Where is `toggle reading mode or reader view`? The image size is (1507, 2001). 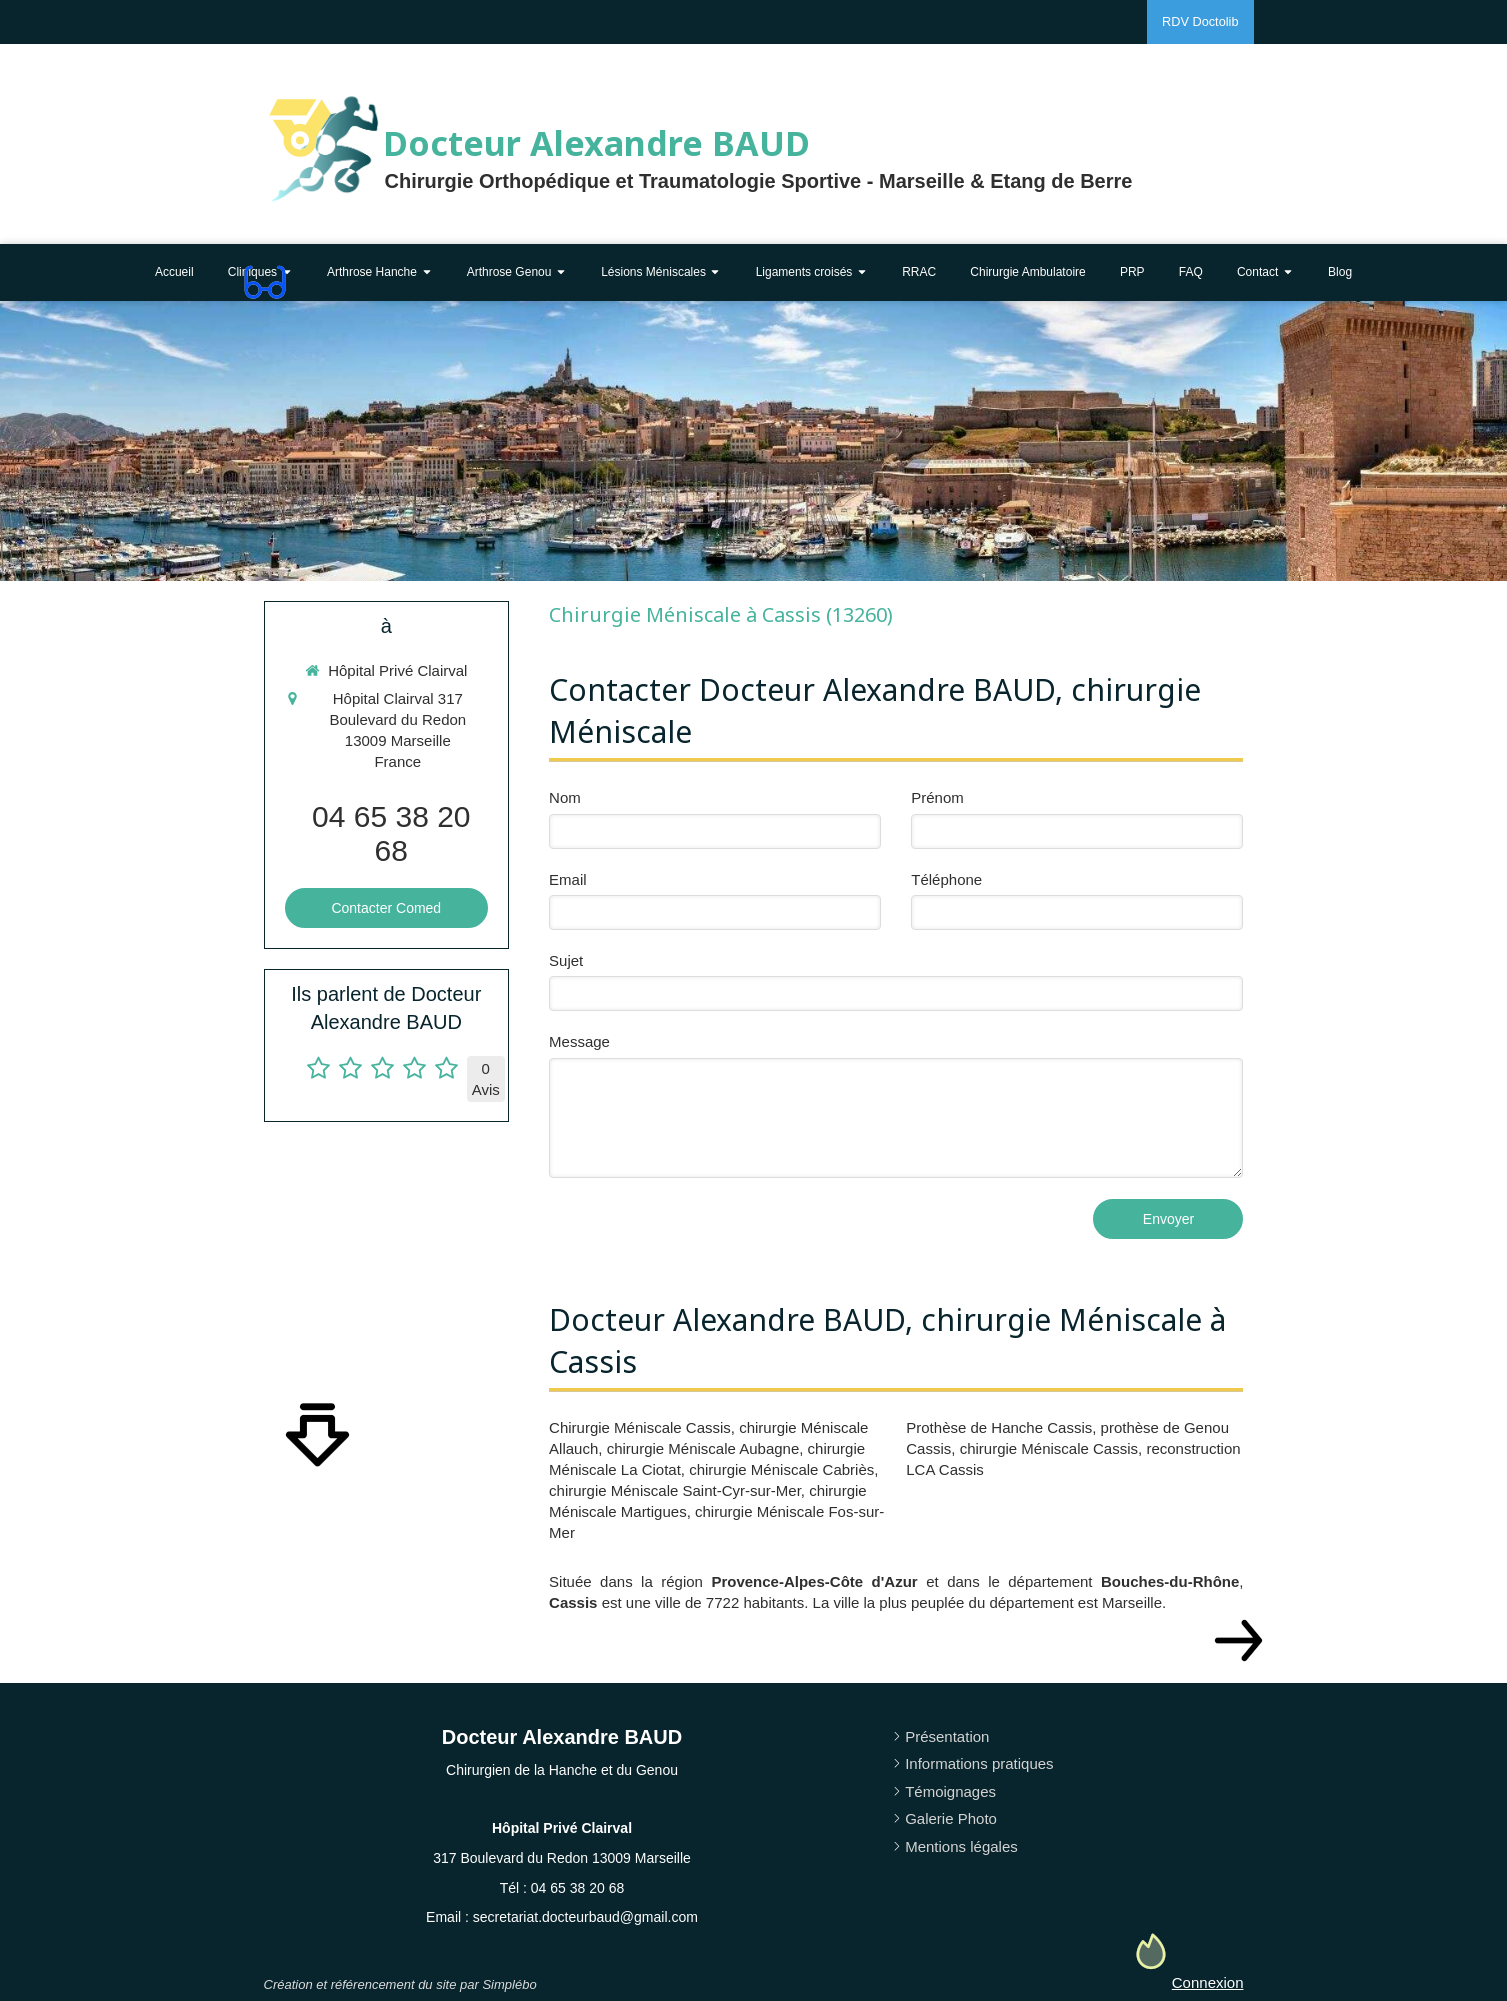 toggle reading mode or reader view is located at coordinates (265, 283).